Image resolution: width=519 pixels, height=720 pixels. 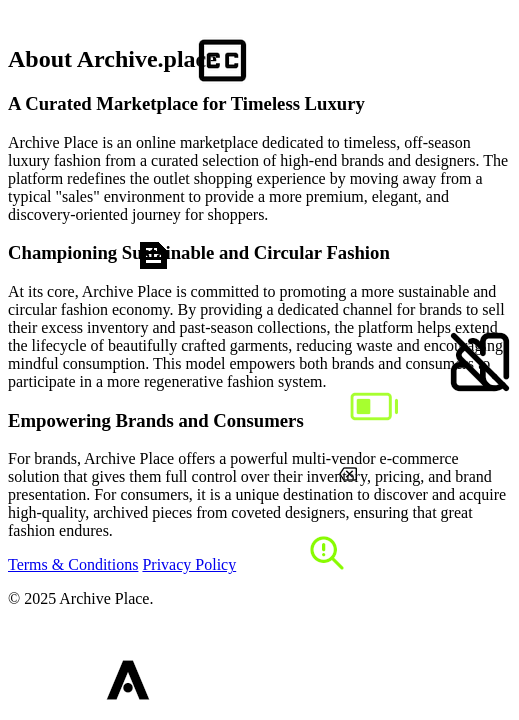 I want to click on delete the last character entered, so click(x=348, y=474).